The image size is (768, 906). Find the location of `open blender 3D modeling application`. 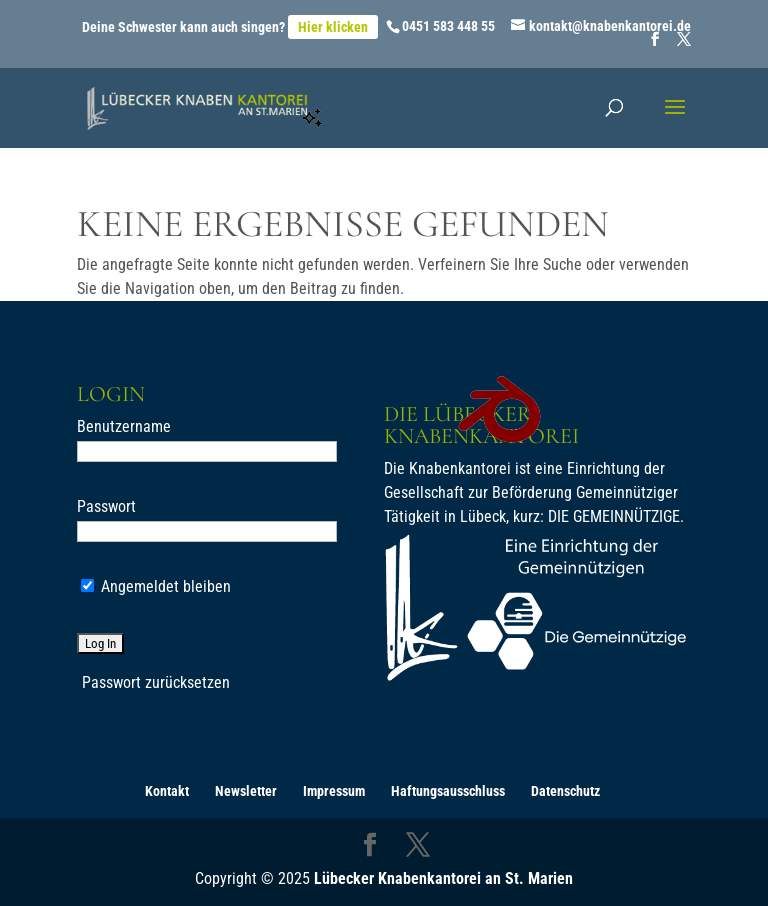

open blender 3D modeling application is located at coordinates (499, 410).